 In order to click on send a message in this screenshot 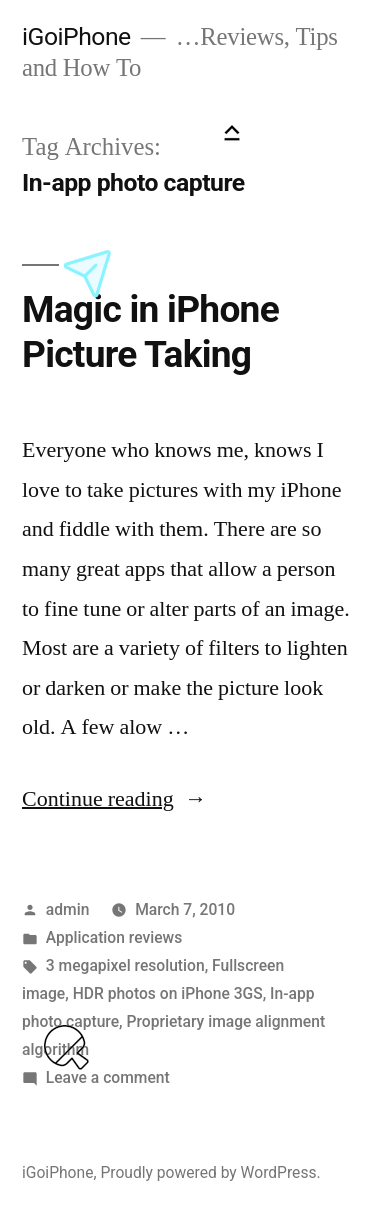, I will do `click(89, 272)`.